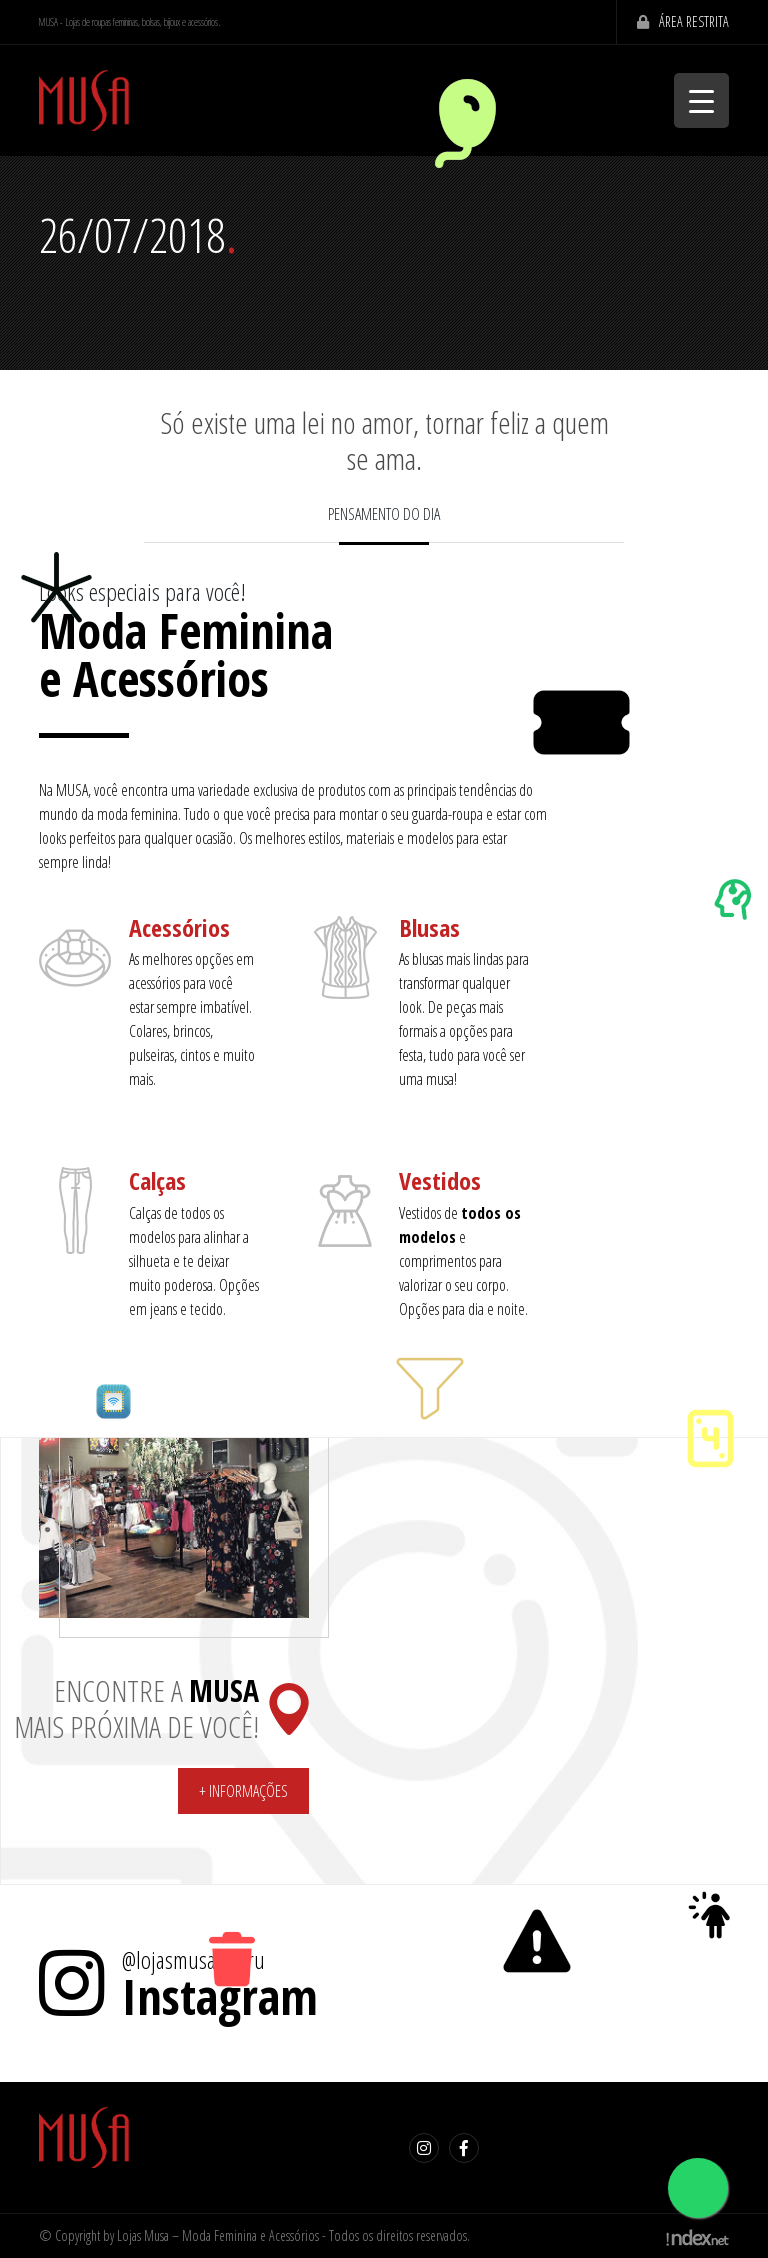  What do you see at coordinates (232, 1960) in the screenshot?
I see `delete this item` at bounding box center [232, 1960].